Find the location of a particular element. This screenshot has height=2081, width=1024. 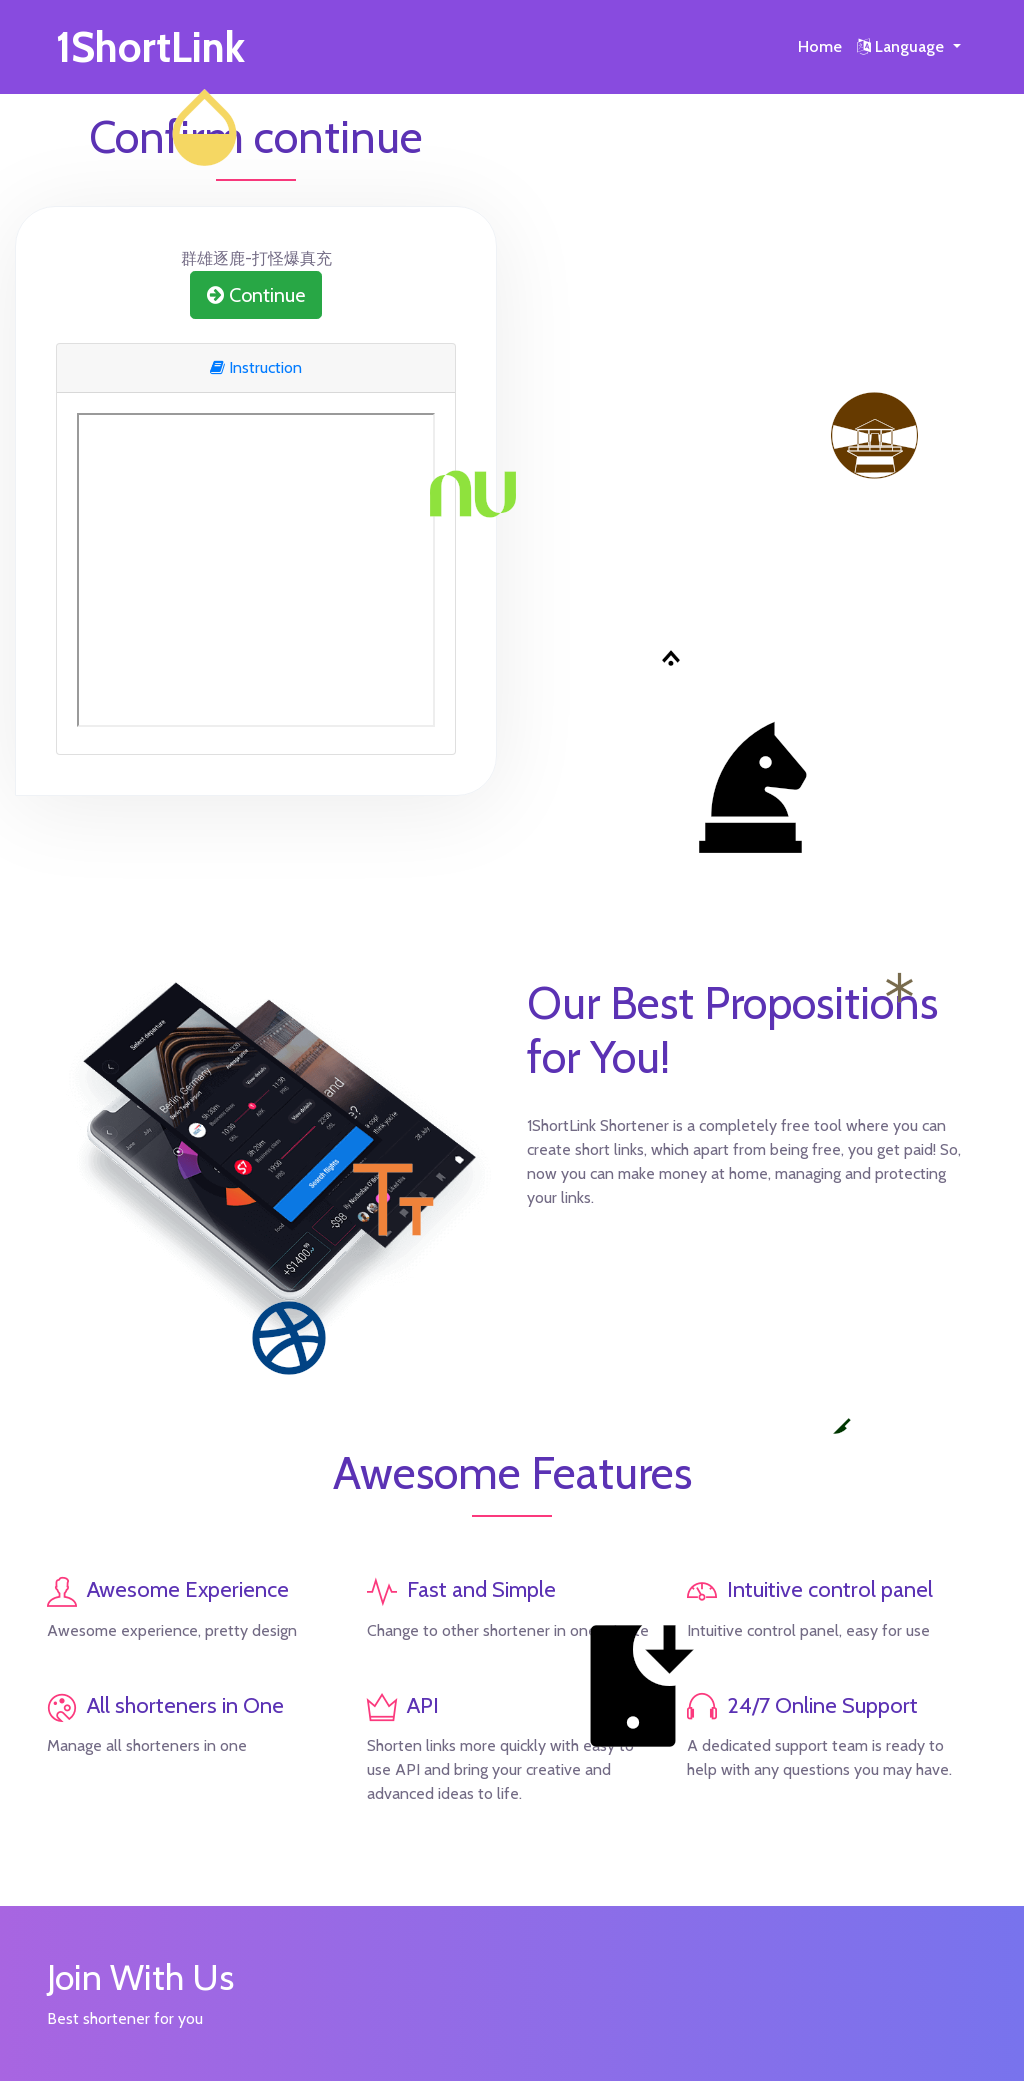

adjust text size settings is located at coordinates (395, 1197).